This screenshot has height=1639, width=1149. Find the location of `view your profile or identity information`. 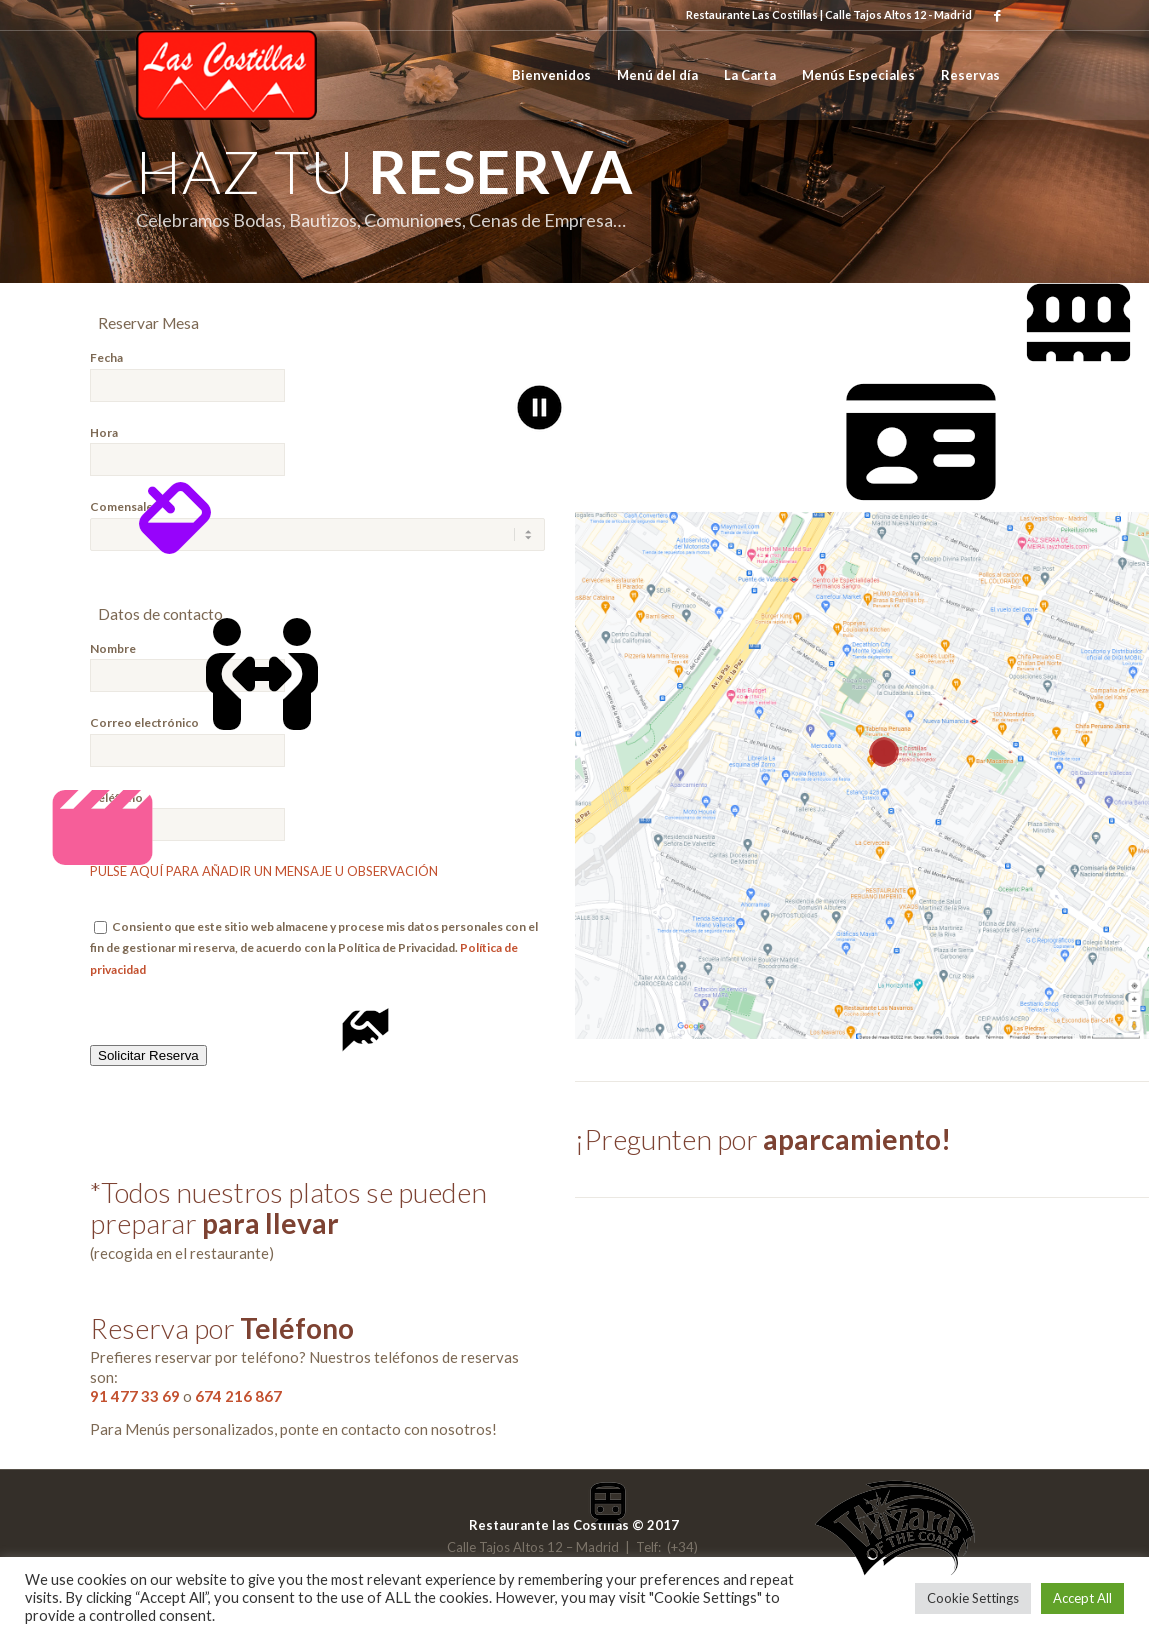

view your profile or identity information is located at coordinates (921, 442).